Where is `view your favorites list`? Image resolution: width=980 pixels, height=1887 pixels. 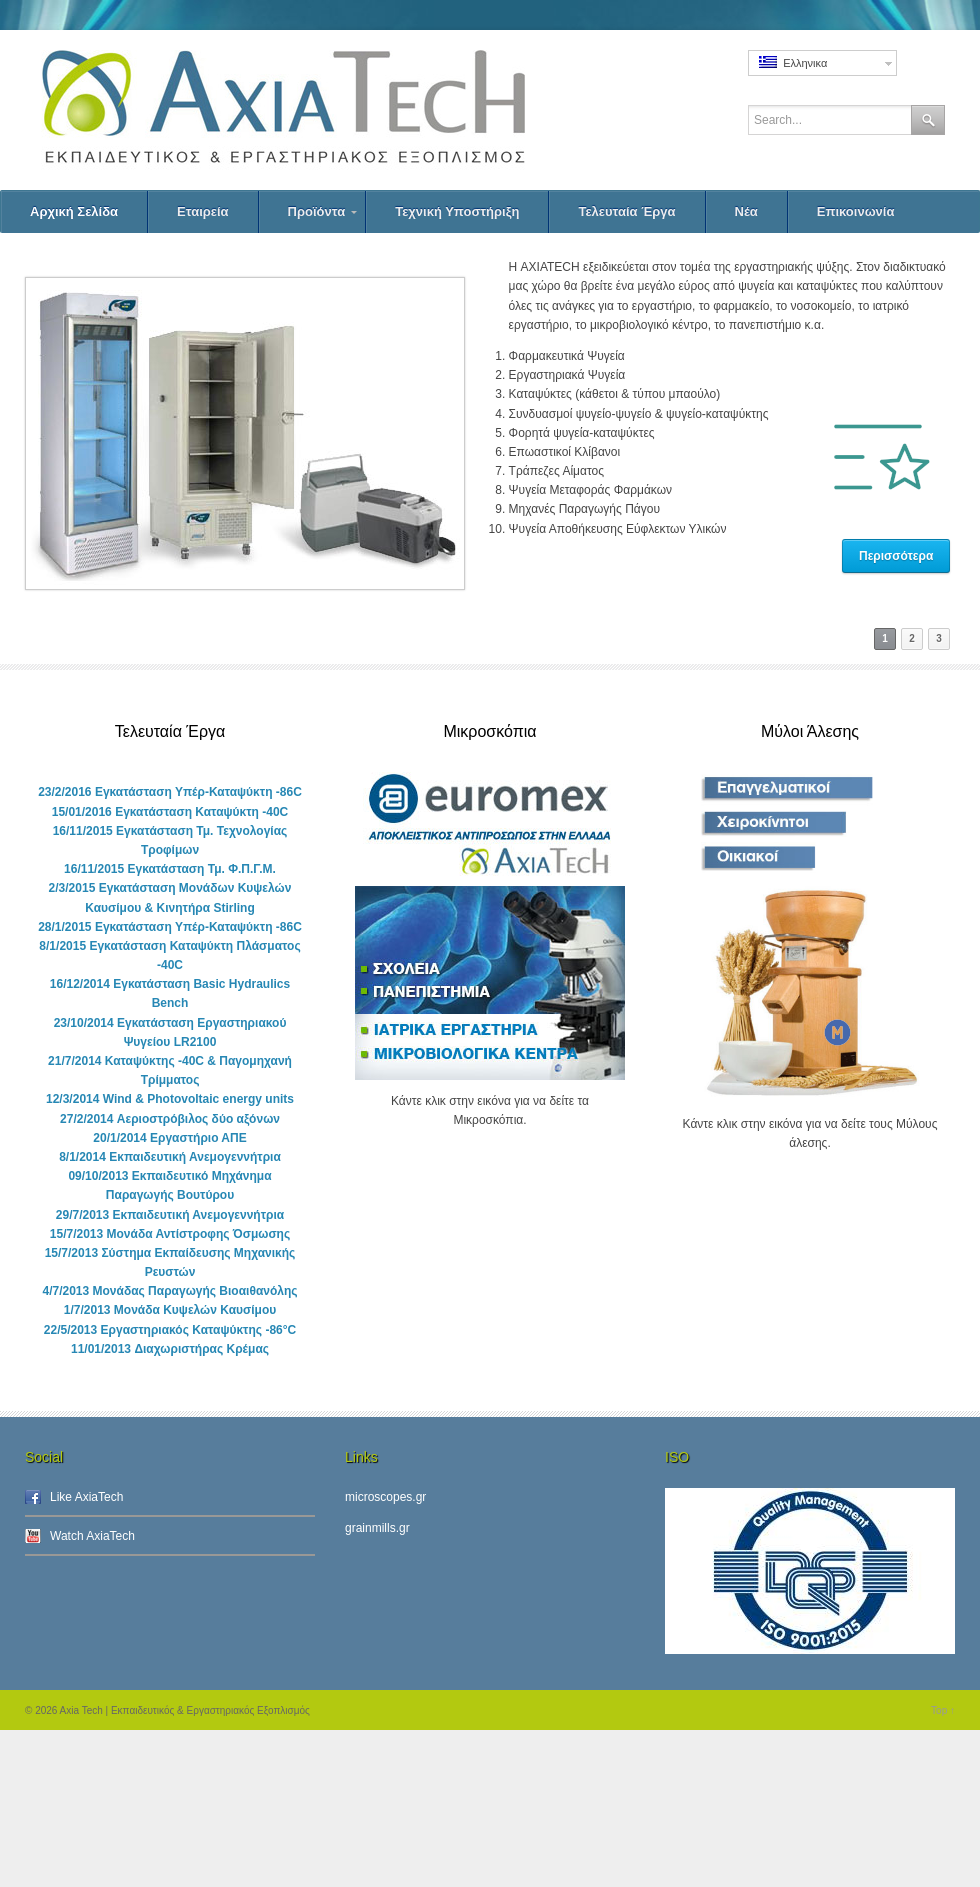
view your favorites list is located at coordinates (878, 457).